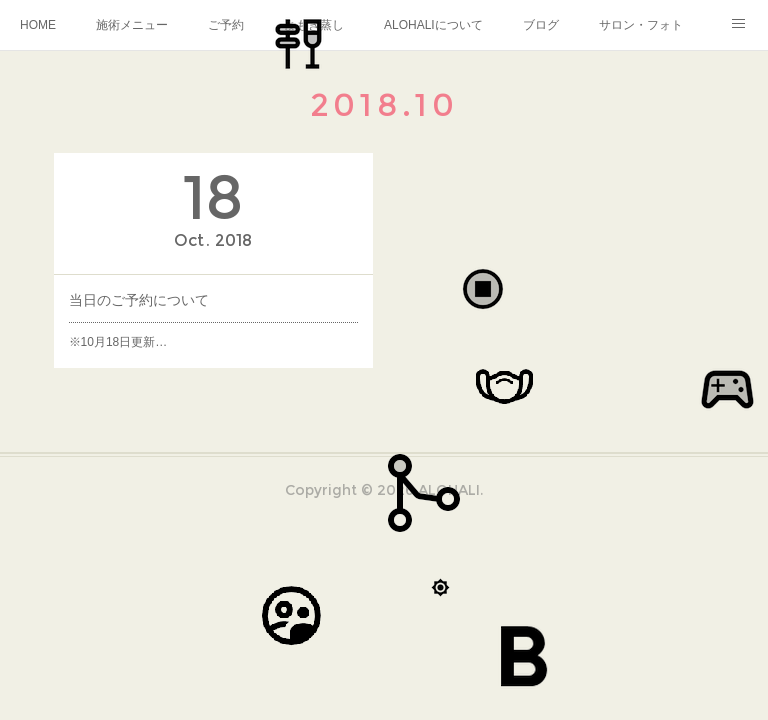  What do you see at coordinates (418, 493) in the screenshot?
I see `merge branches in version control` at bounding box center [418, 493].